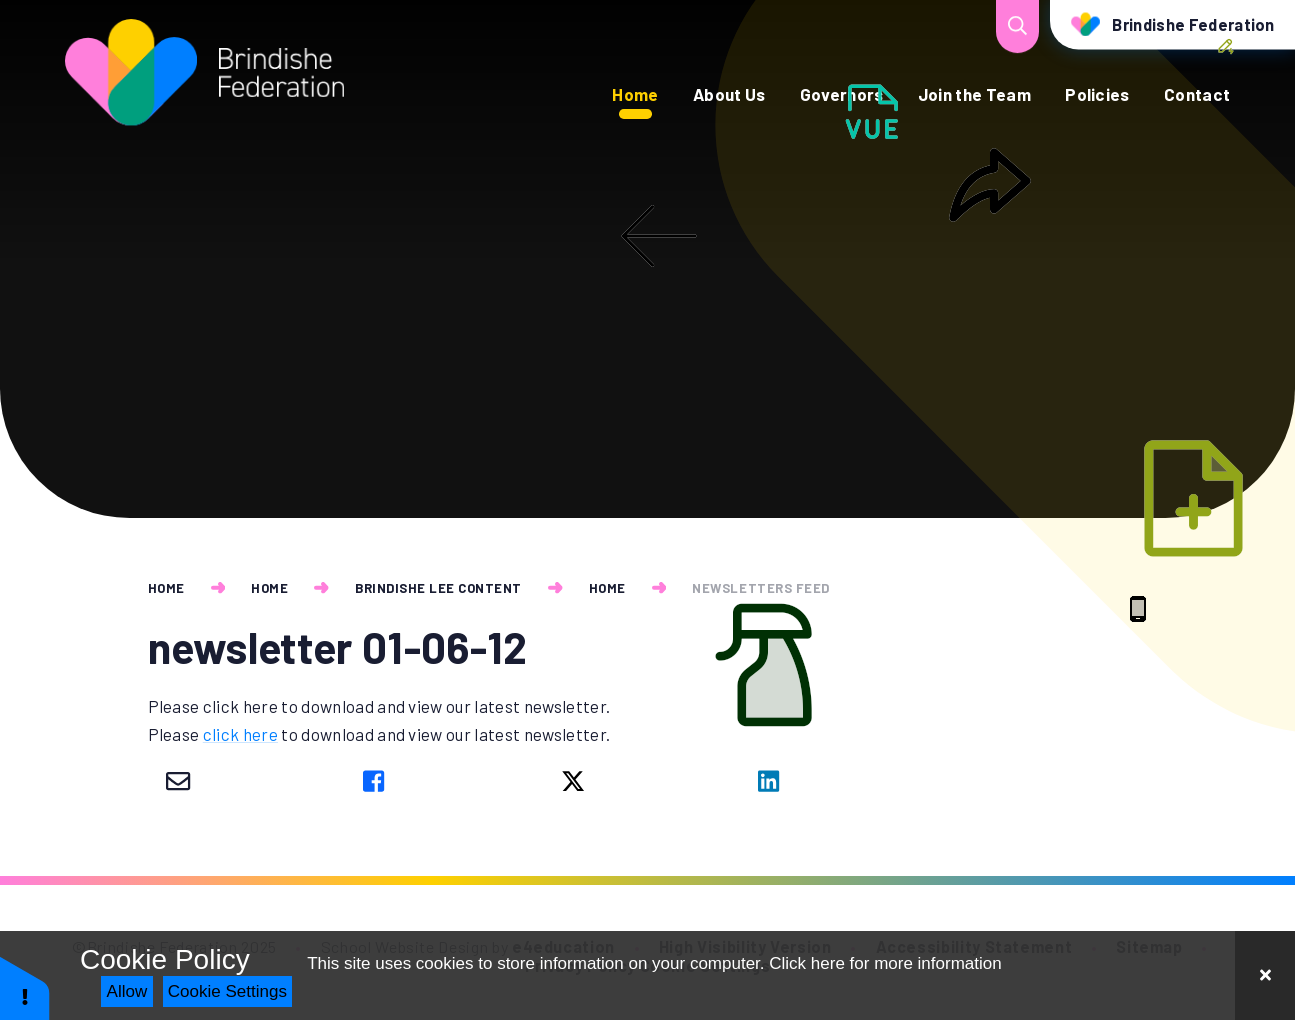  I want to click on indicates an android device, so click(1138, 609).